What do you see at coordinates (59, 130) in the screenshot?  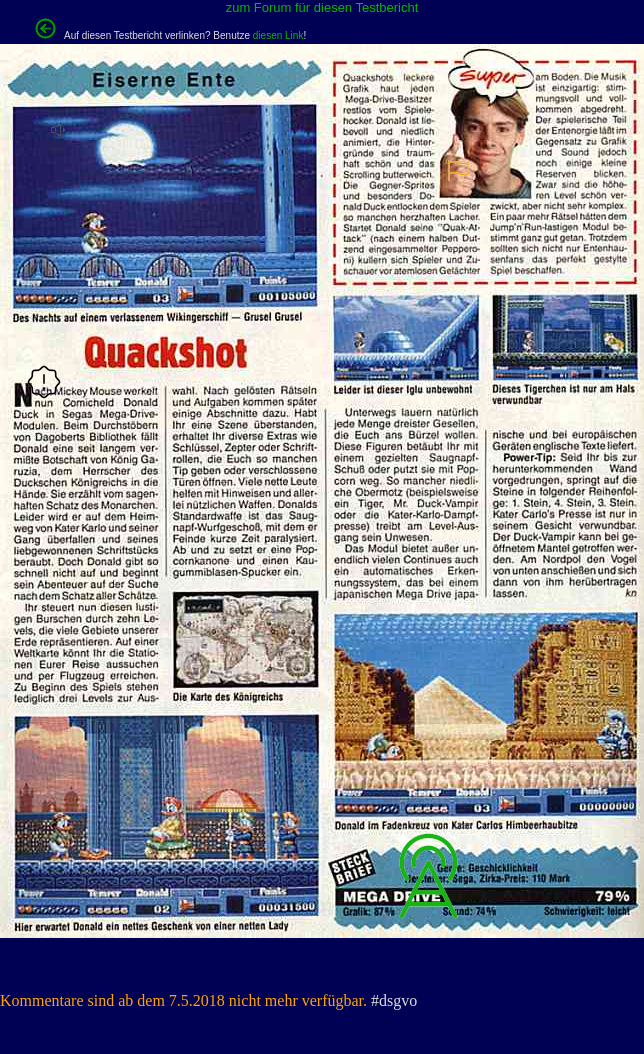 I see `adjust volume to low level` at bounding box center [59, 130].